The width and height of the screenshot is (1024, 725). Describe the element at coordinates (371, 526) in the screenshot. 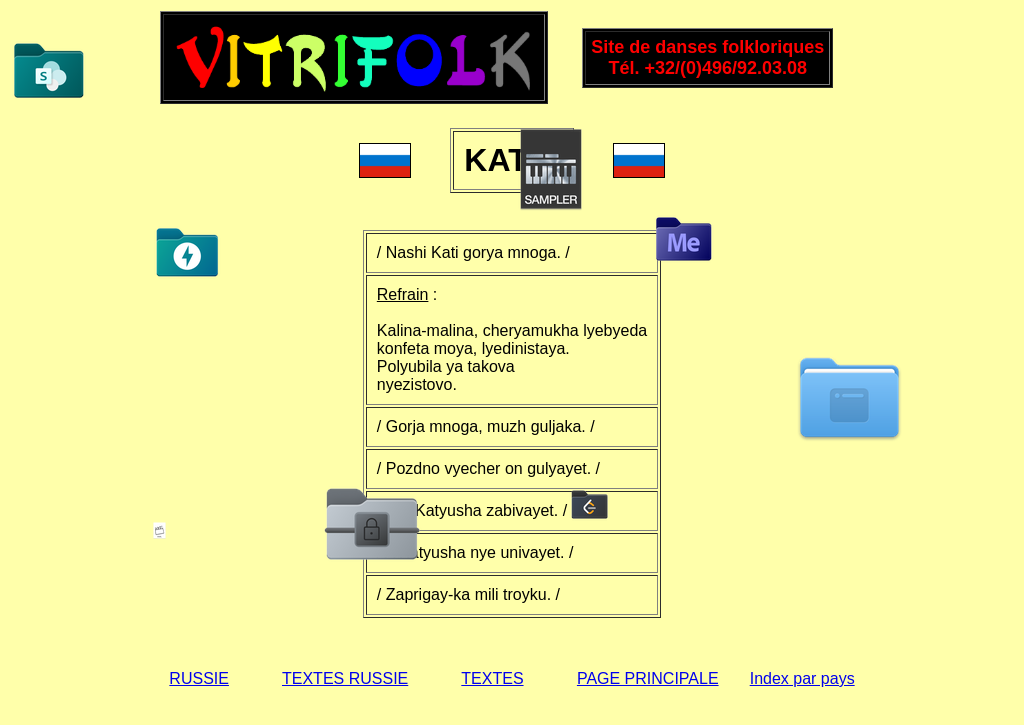

I see `access a password-protected folder` at that location.